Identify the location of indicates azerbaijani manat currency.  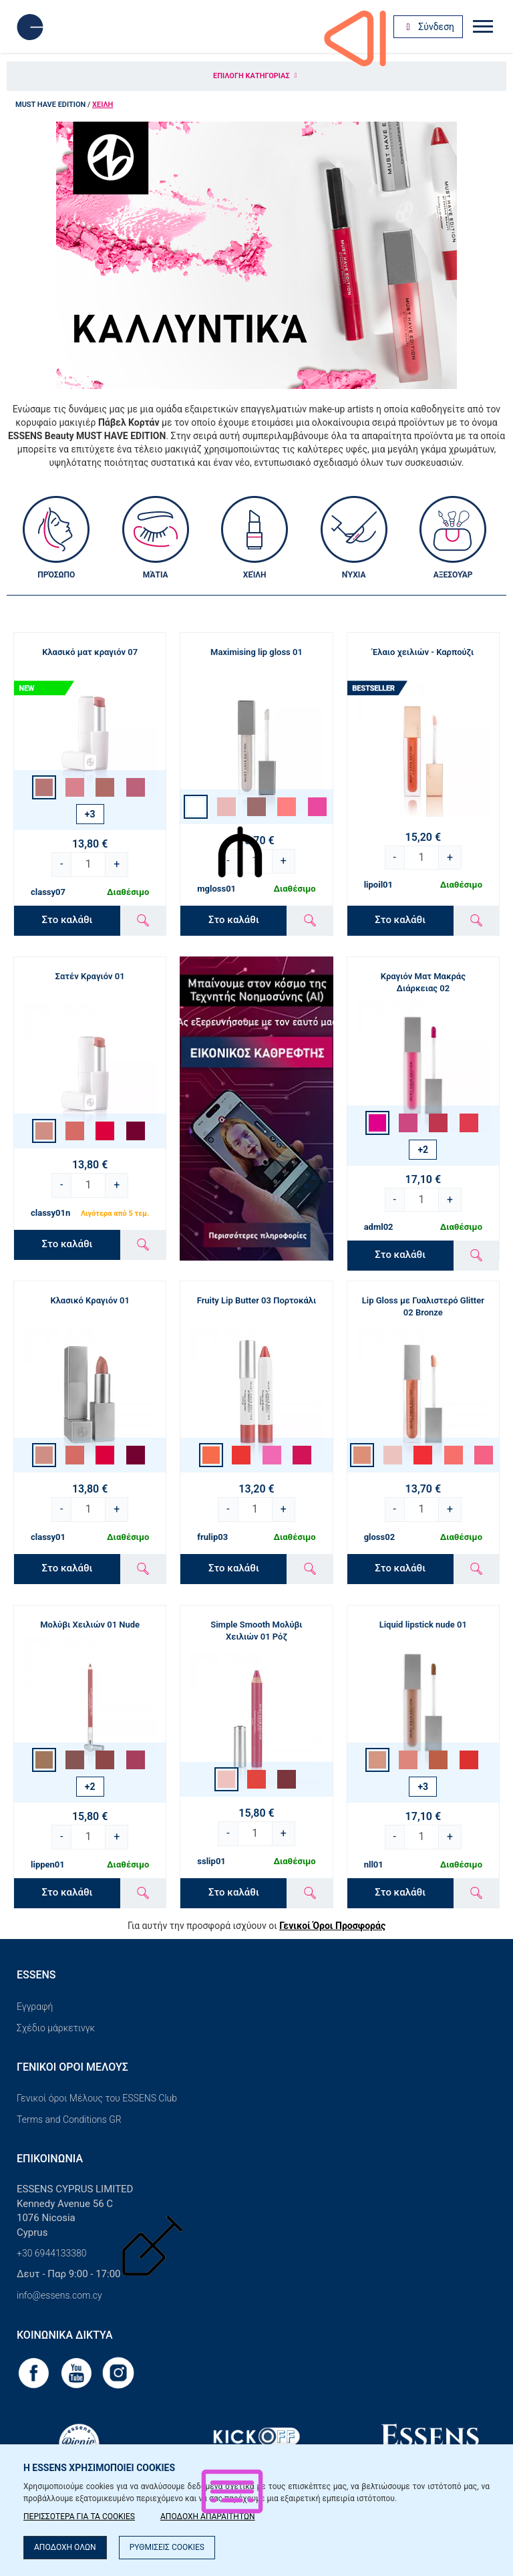
(240, 852).